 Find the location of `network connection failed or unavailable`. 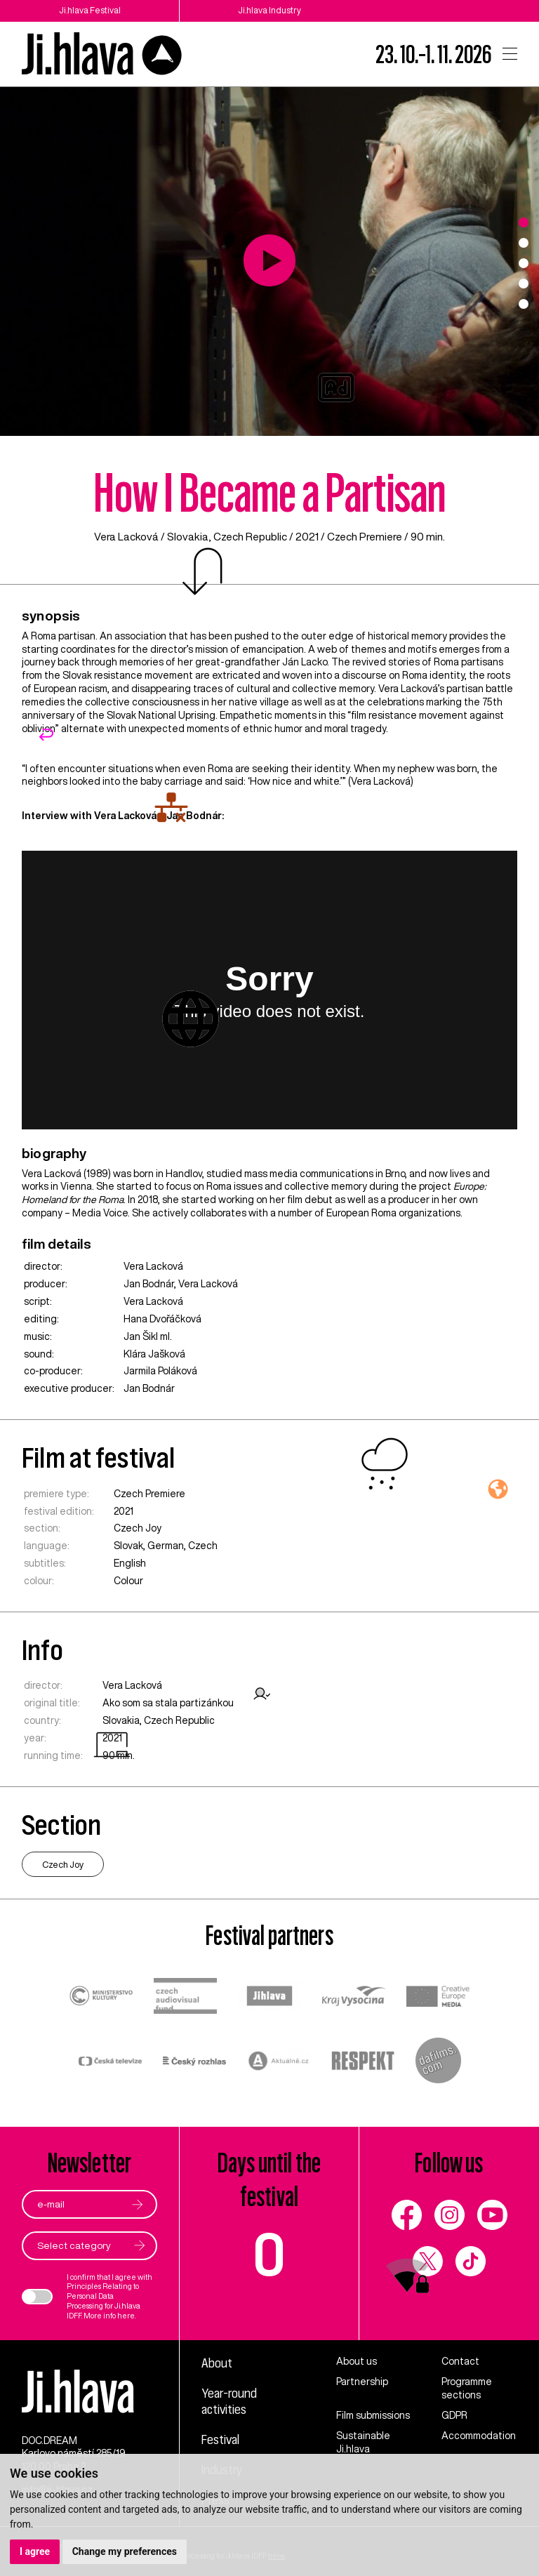

network connection failed or unavailable is located at coordinates (171, 808).